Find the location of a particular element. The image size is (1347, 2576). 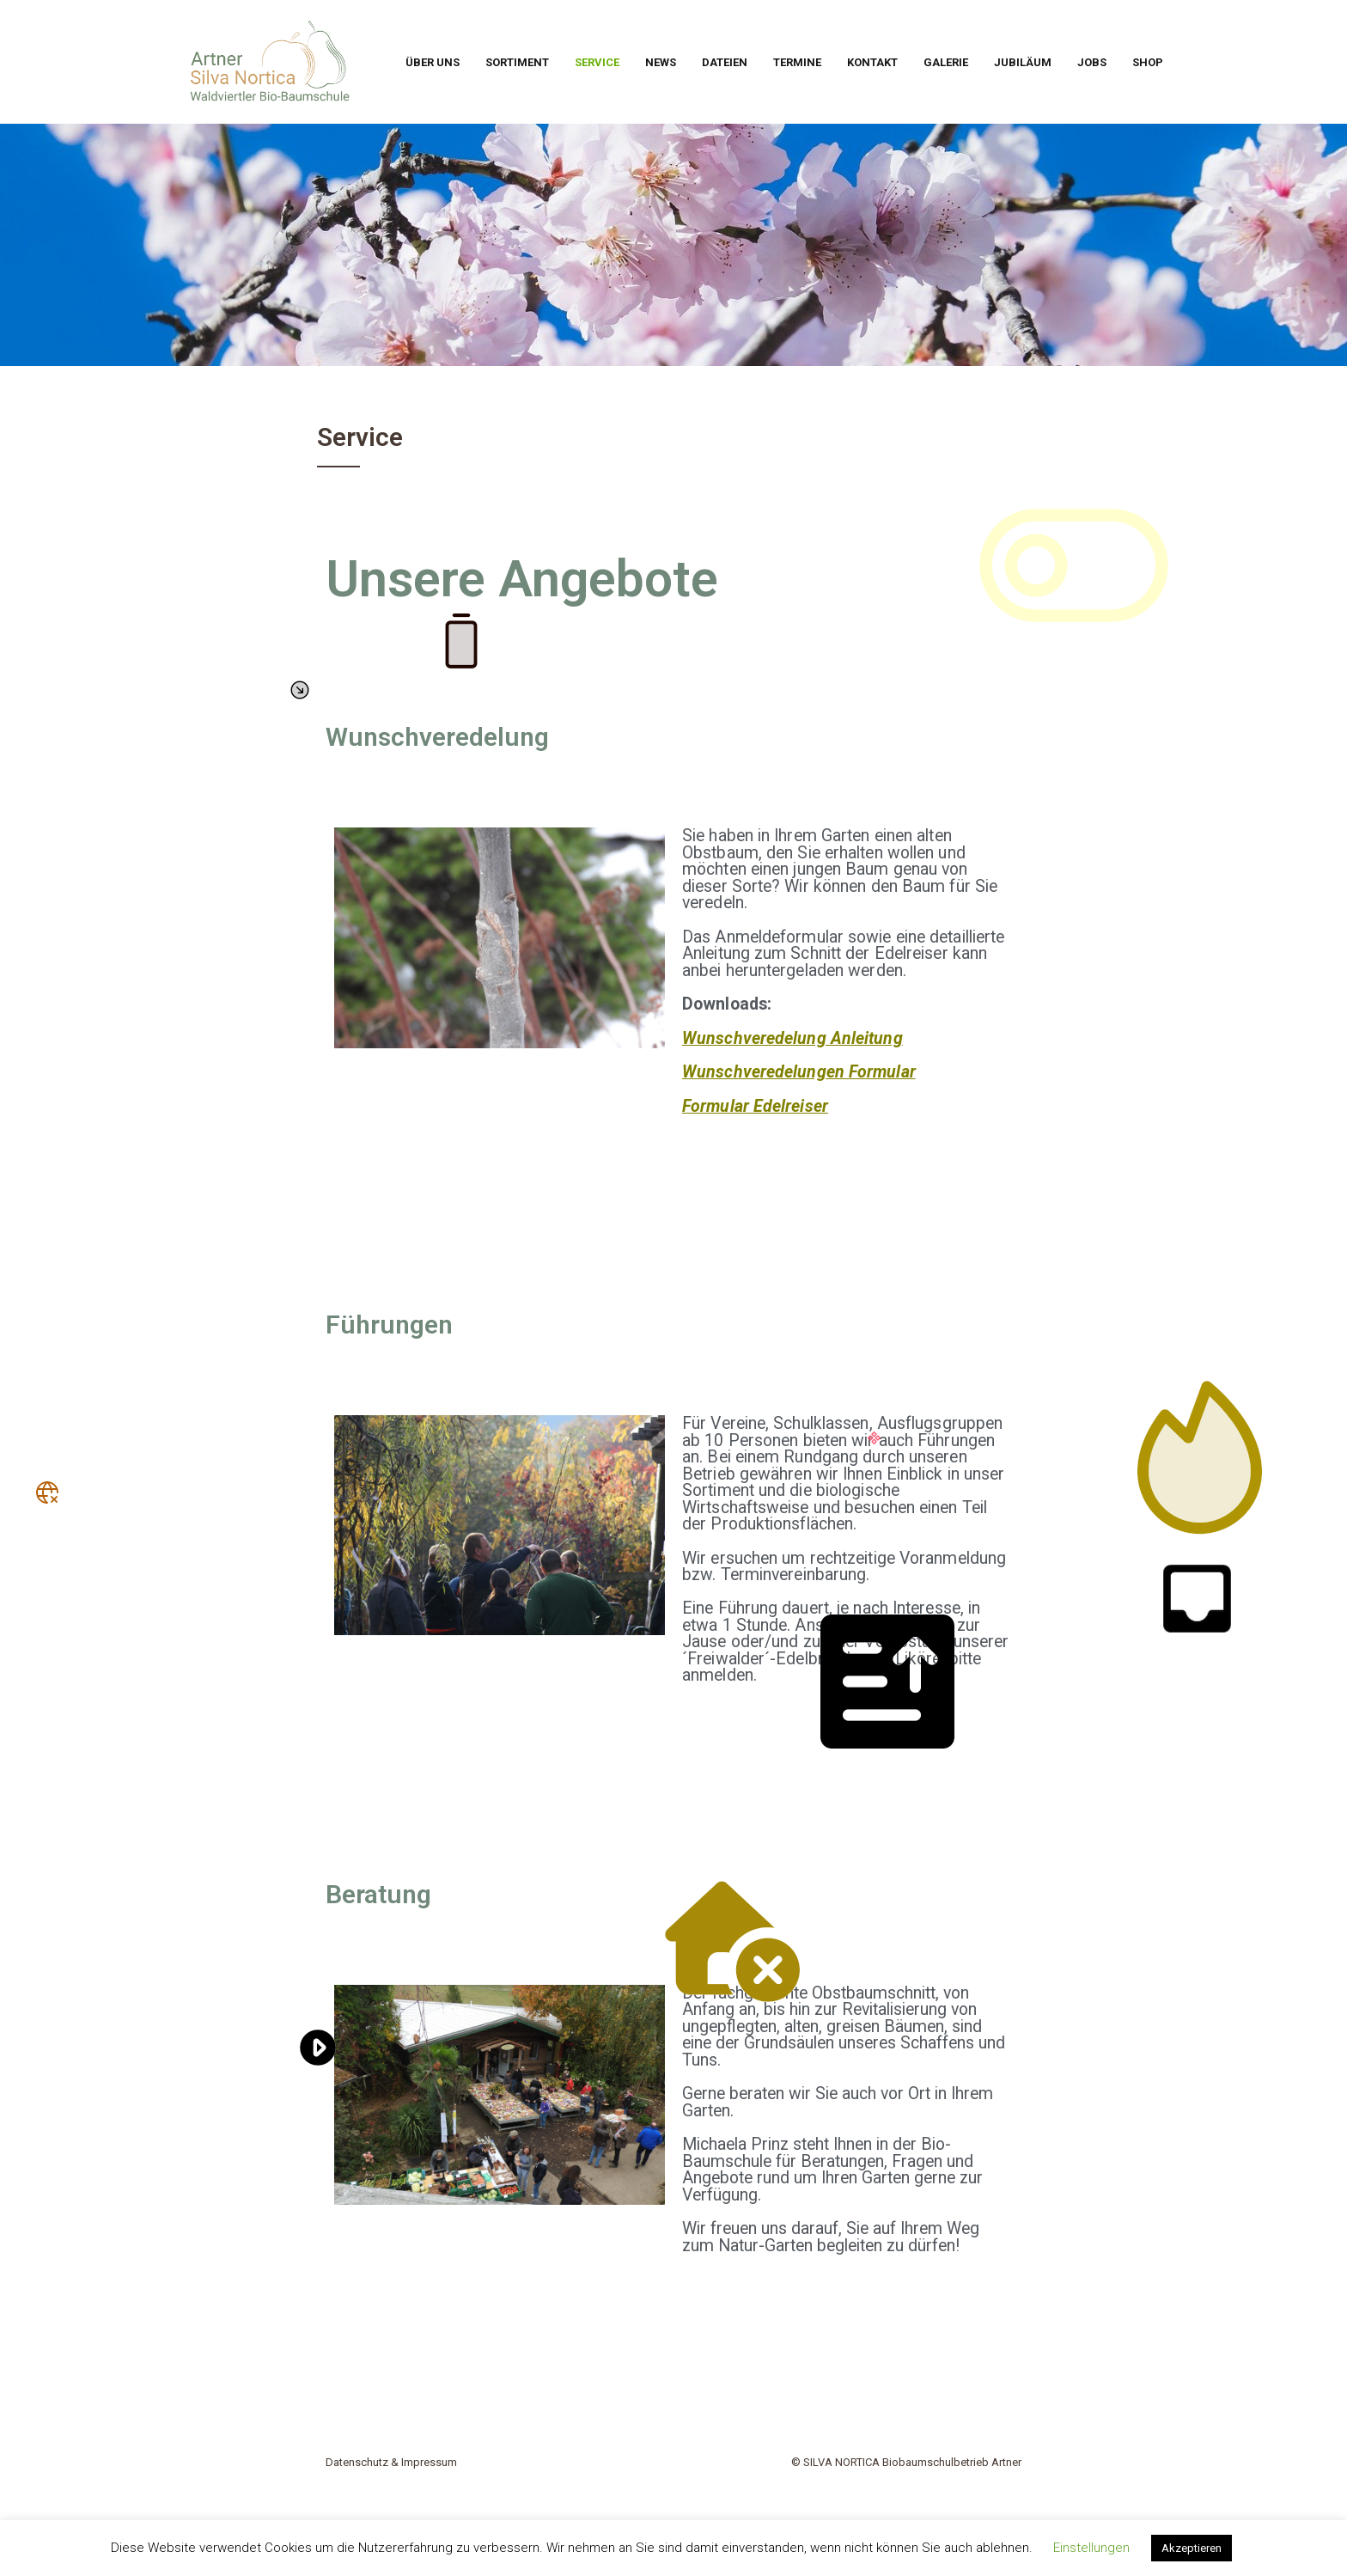

remove a saved home address is located at coordinates (728, 1938).